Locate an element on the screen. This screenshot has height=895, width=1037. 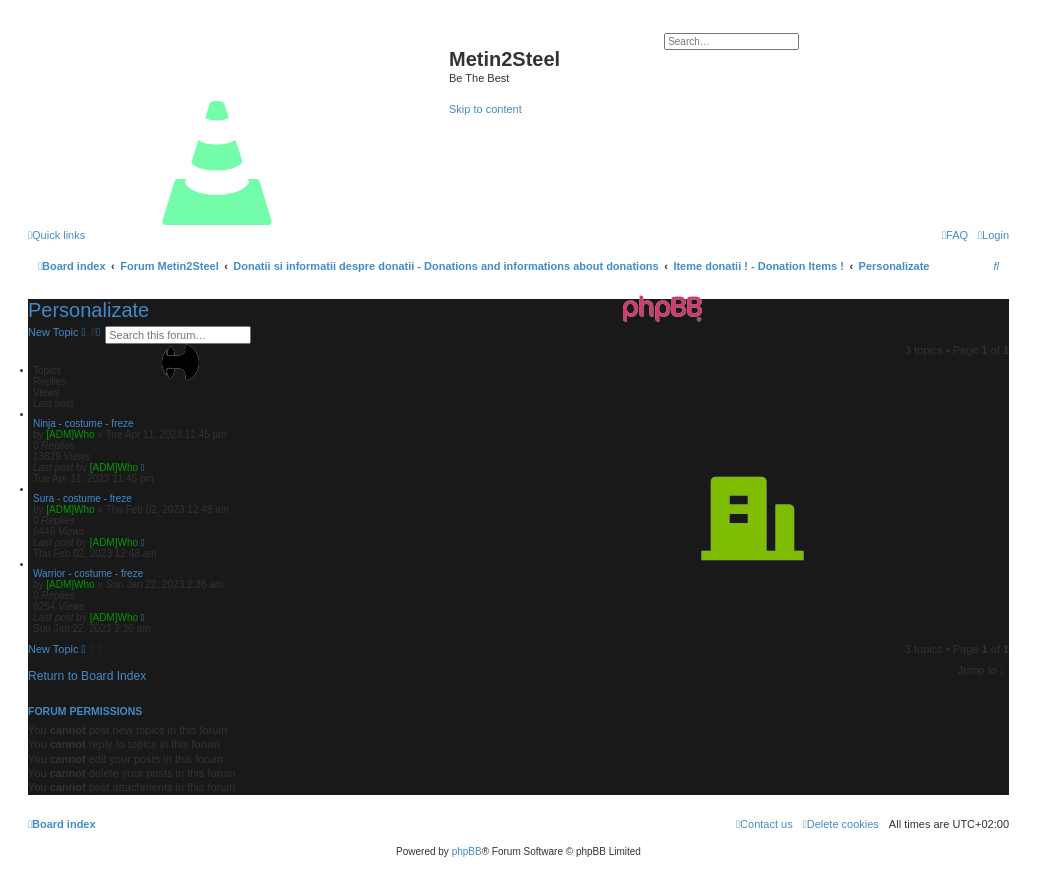
visit phpBB forum software website is located at coordinates (662, 308).